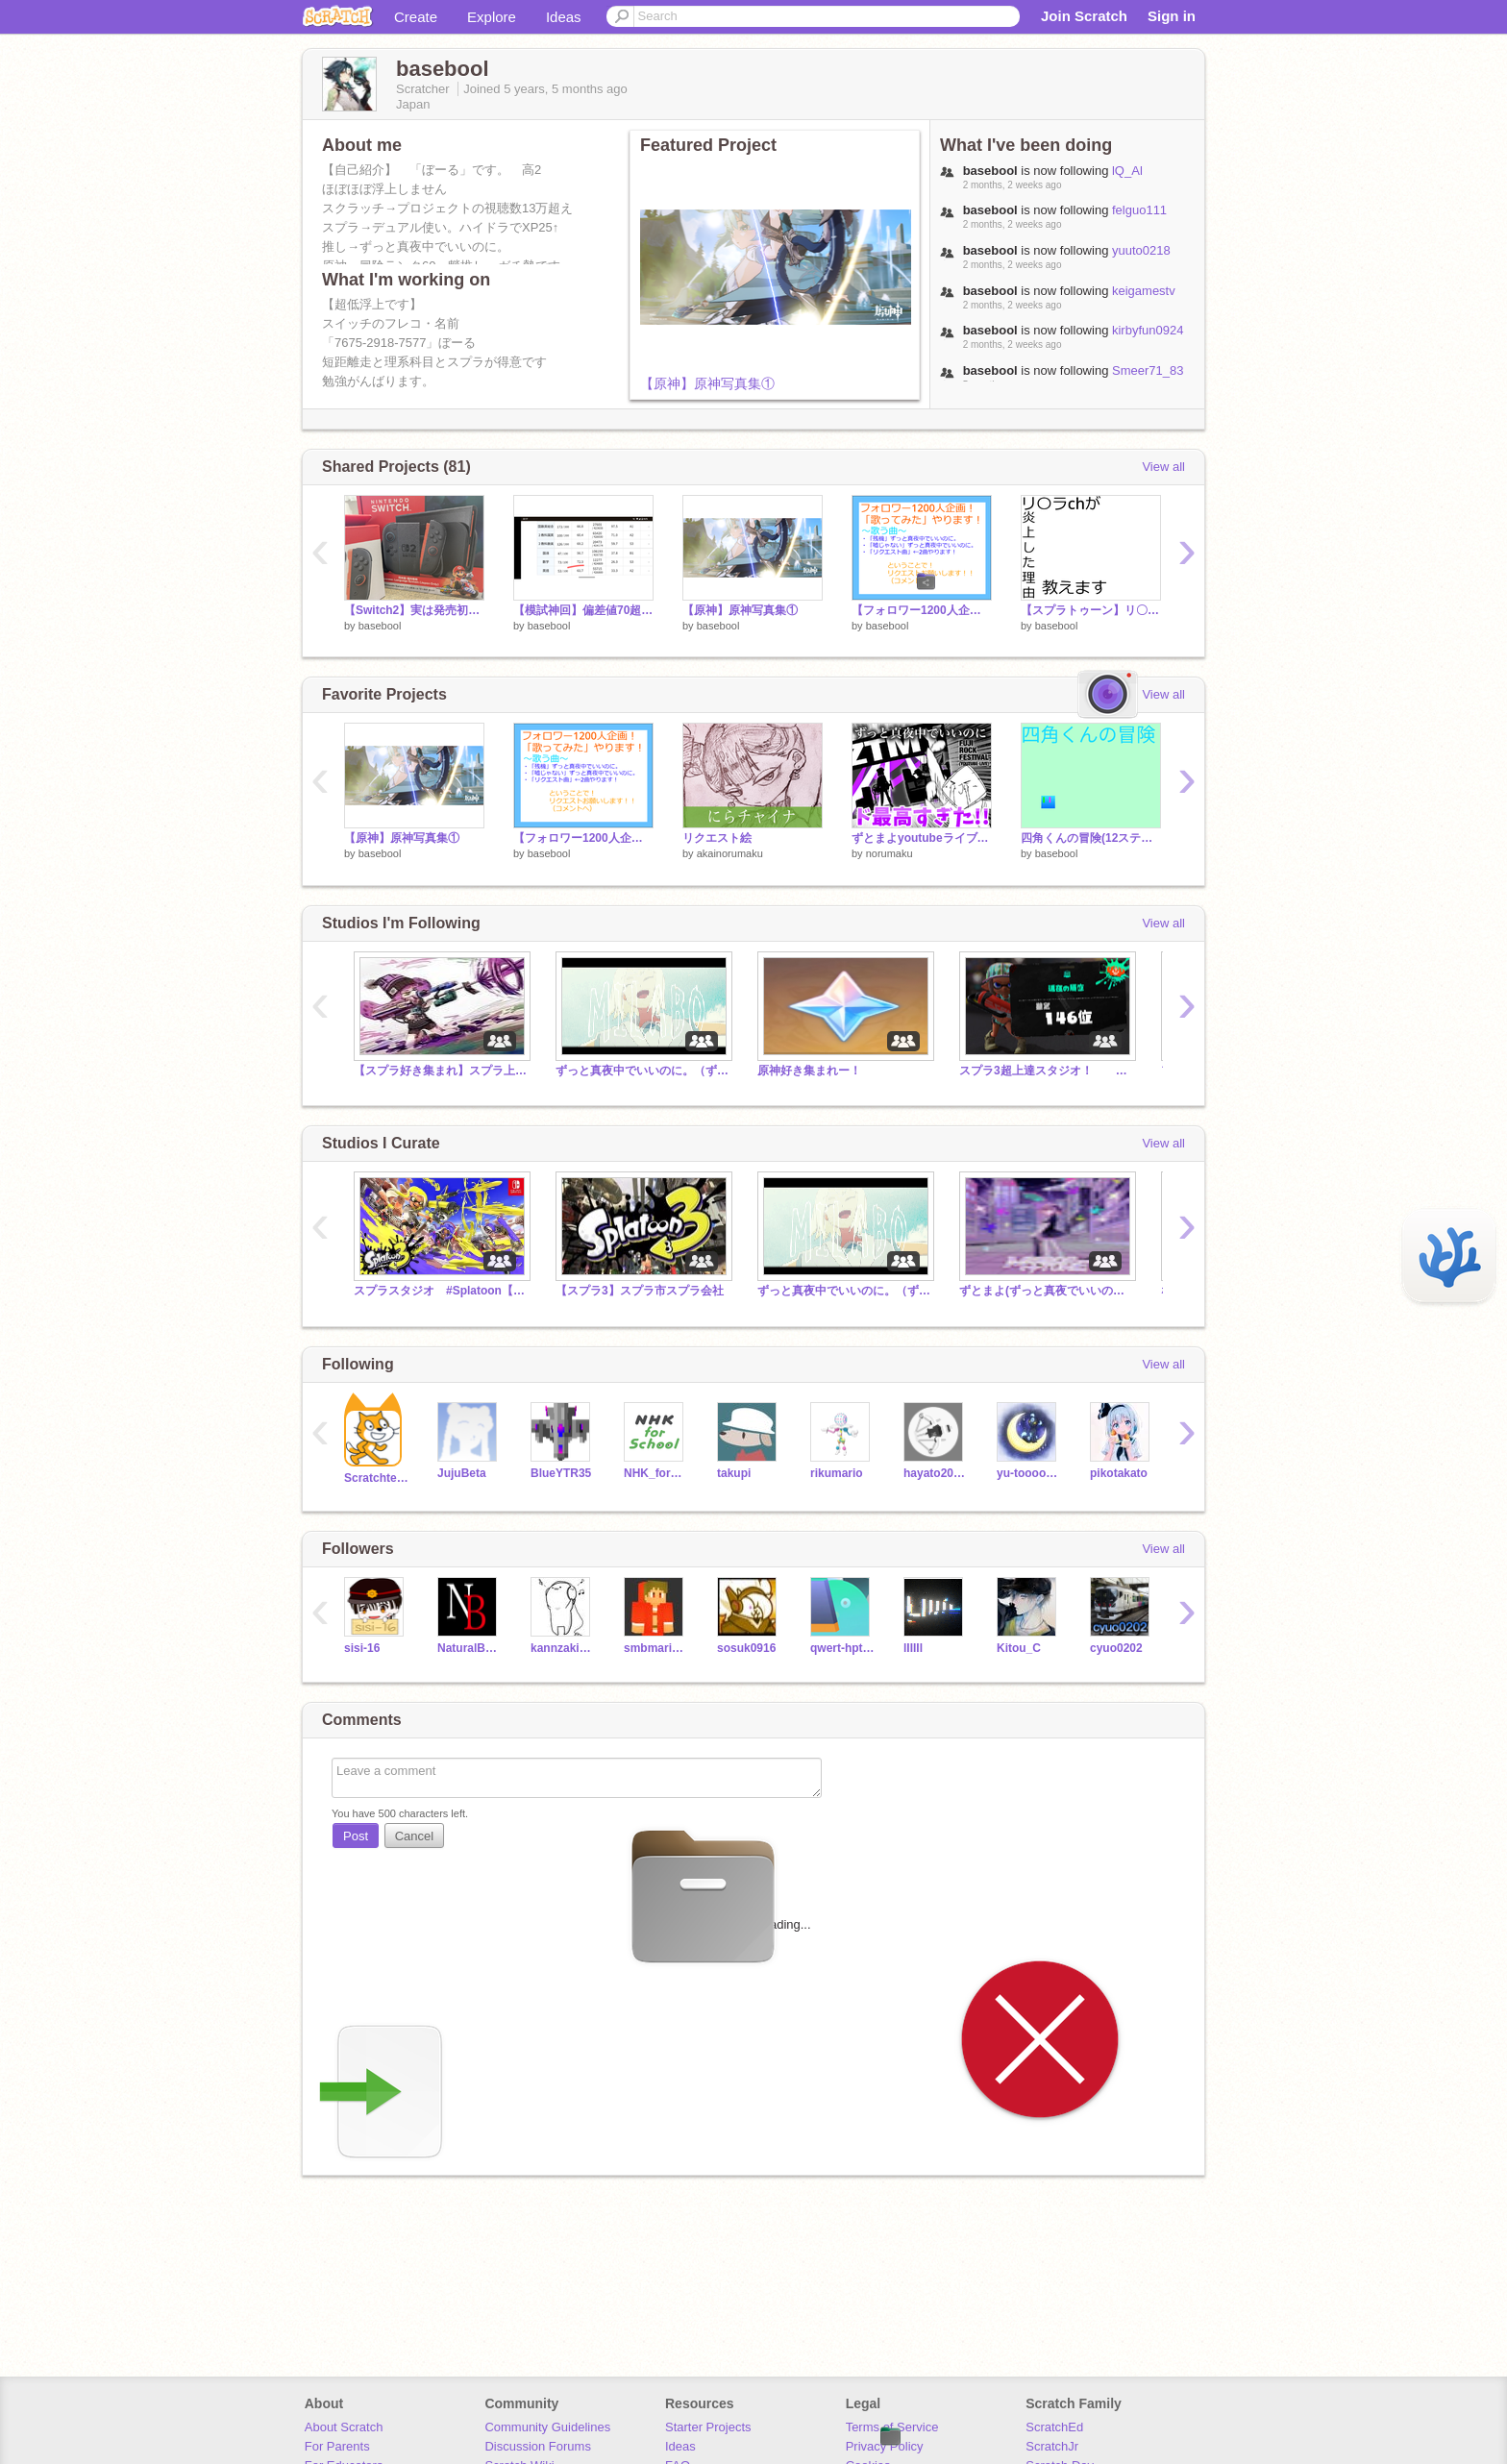  What do you see at coordinates (1040, 2039) in the screenshot?
I see `indicates an Insync sync error or failure` at bounding box center [1040, 2039].